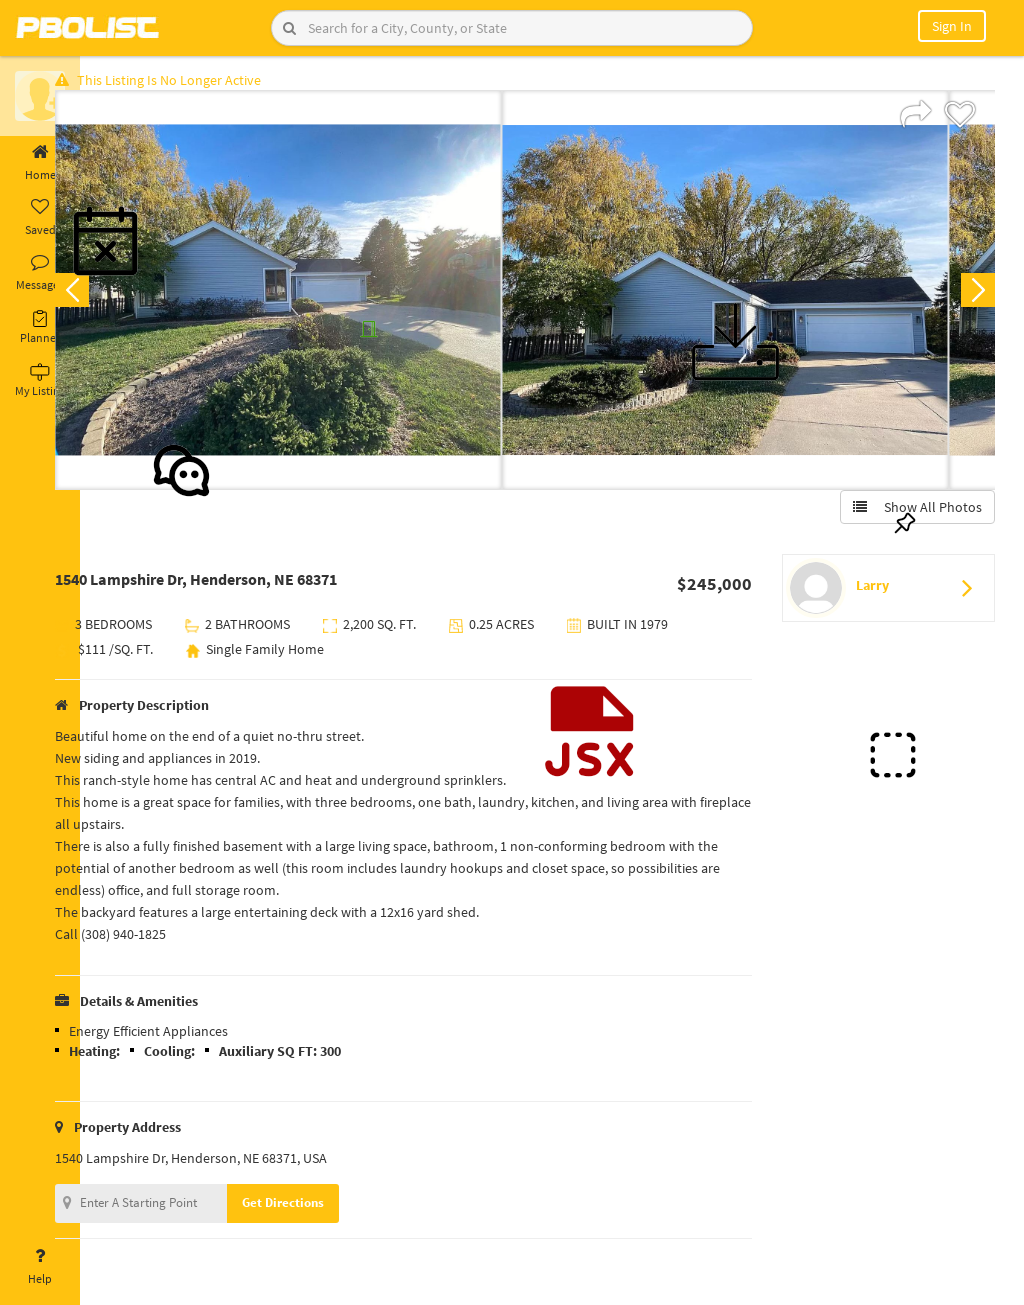 The width and height of the screenshot is (1024, 1305). What do you see at coordinates (735, 346) in the screenshot?
I see `download a file to your device` at bounding box center [735, 346].